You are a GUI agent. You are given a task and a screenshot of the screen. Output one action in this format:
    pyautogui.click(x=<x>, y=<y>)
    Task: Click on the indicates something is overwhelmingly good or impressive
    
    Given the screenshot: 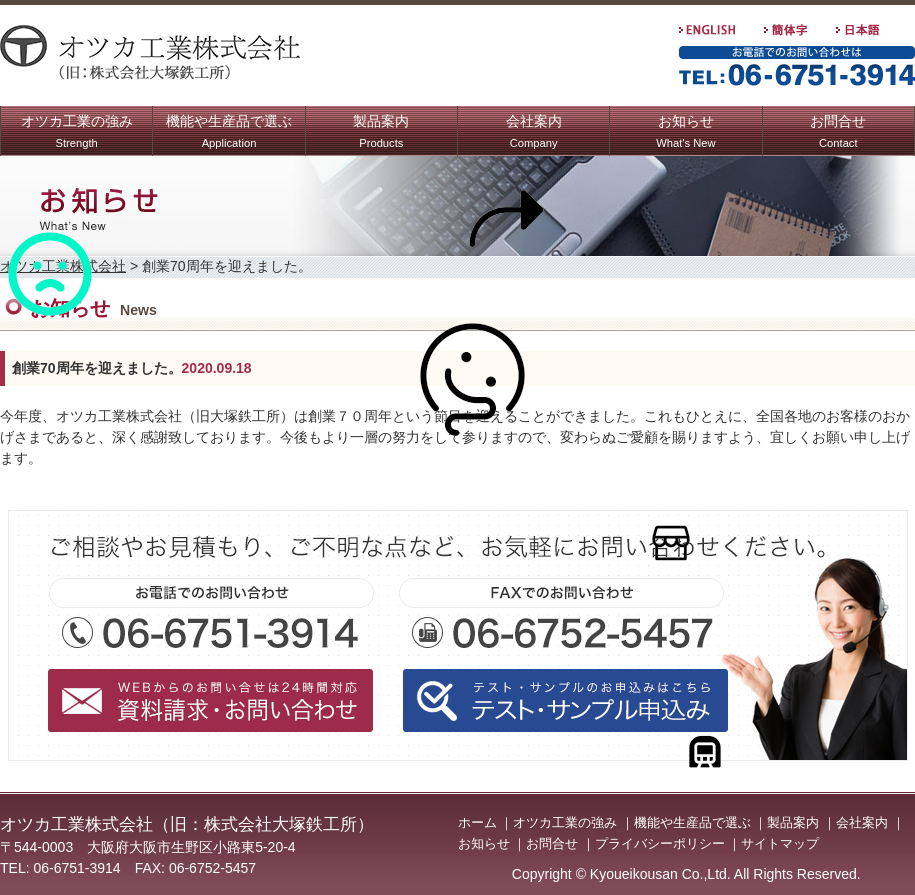 What is the action you would take?
    pyautogui.click(x=472, y=375)
    